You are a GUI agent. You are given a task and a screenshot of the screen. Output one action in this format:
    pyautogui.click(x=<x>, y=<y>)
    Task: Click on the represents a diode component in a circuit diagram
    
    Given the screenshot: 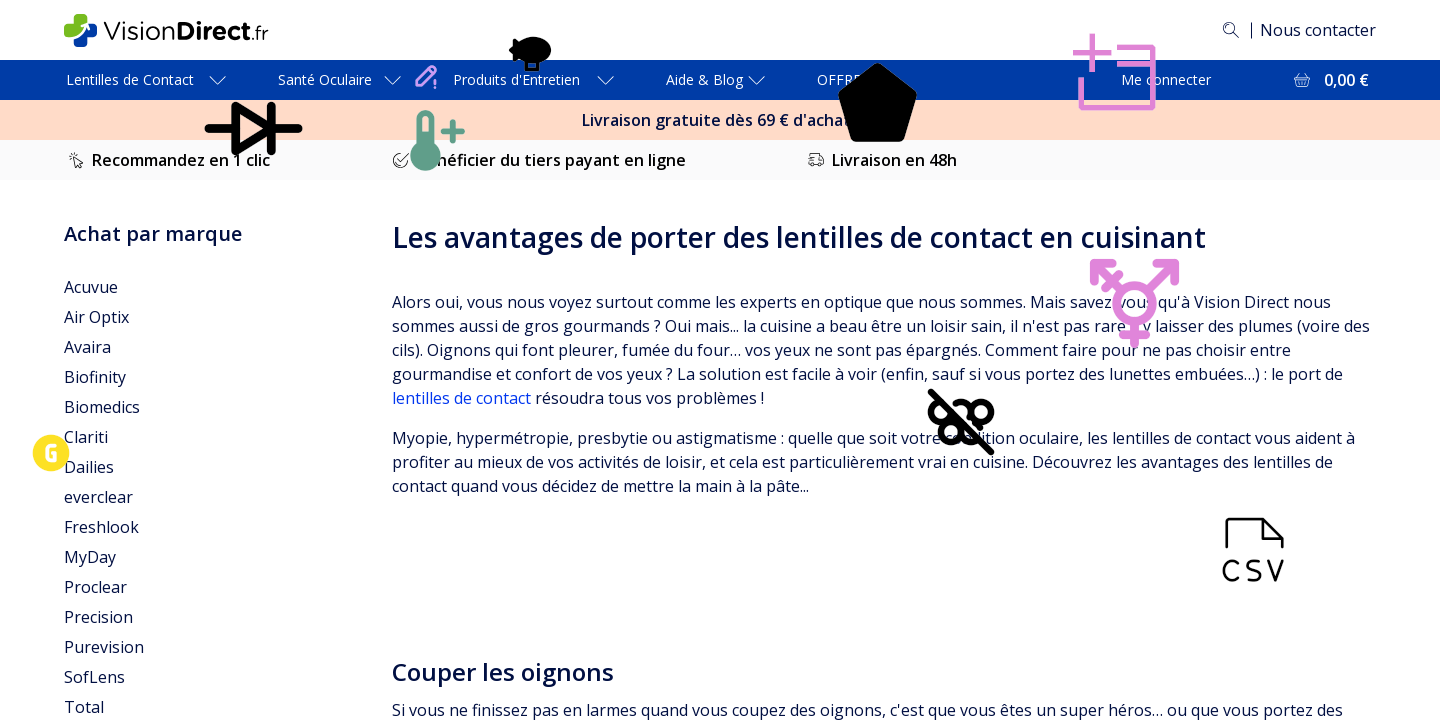 What is the action you would take?
    pyautogui.click(x=253, y=128)
    